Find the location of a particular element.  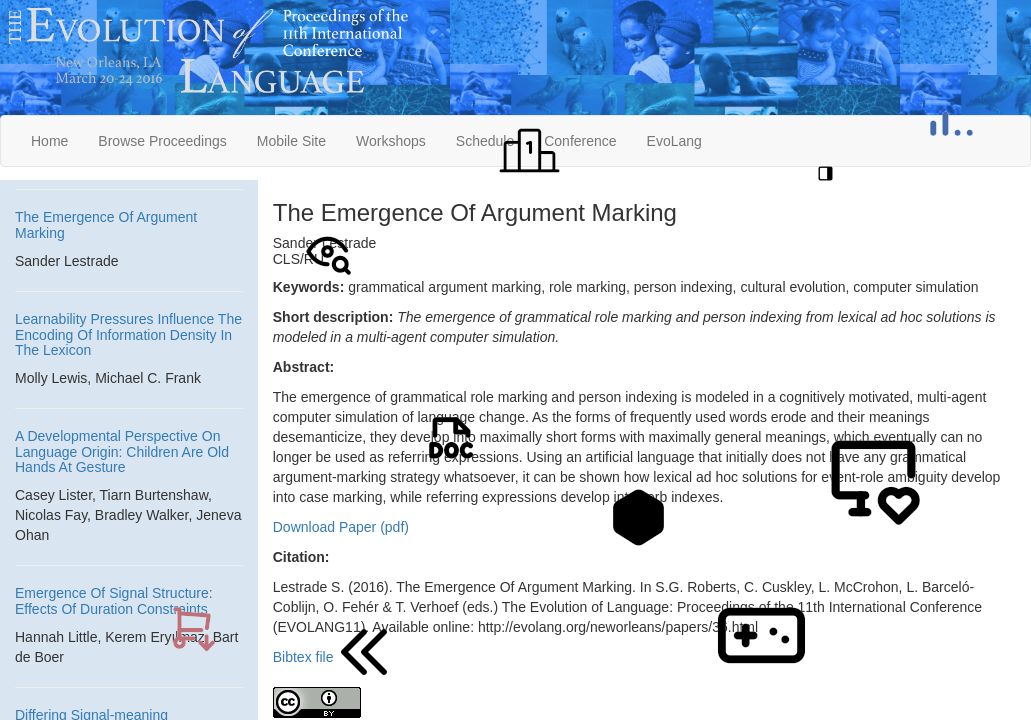

toggle right sidebar panel is located at coordinates (825, 173).